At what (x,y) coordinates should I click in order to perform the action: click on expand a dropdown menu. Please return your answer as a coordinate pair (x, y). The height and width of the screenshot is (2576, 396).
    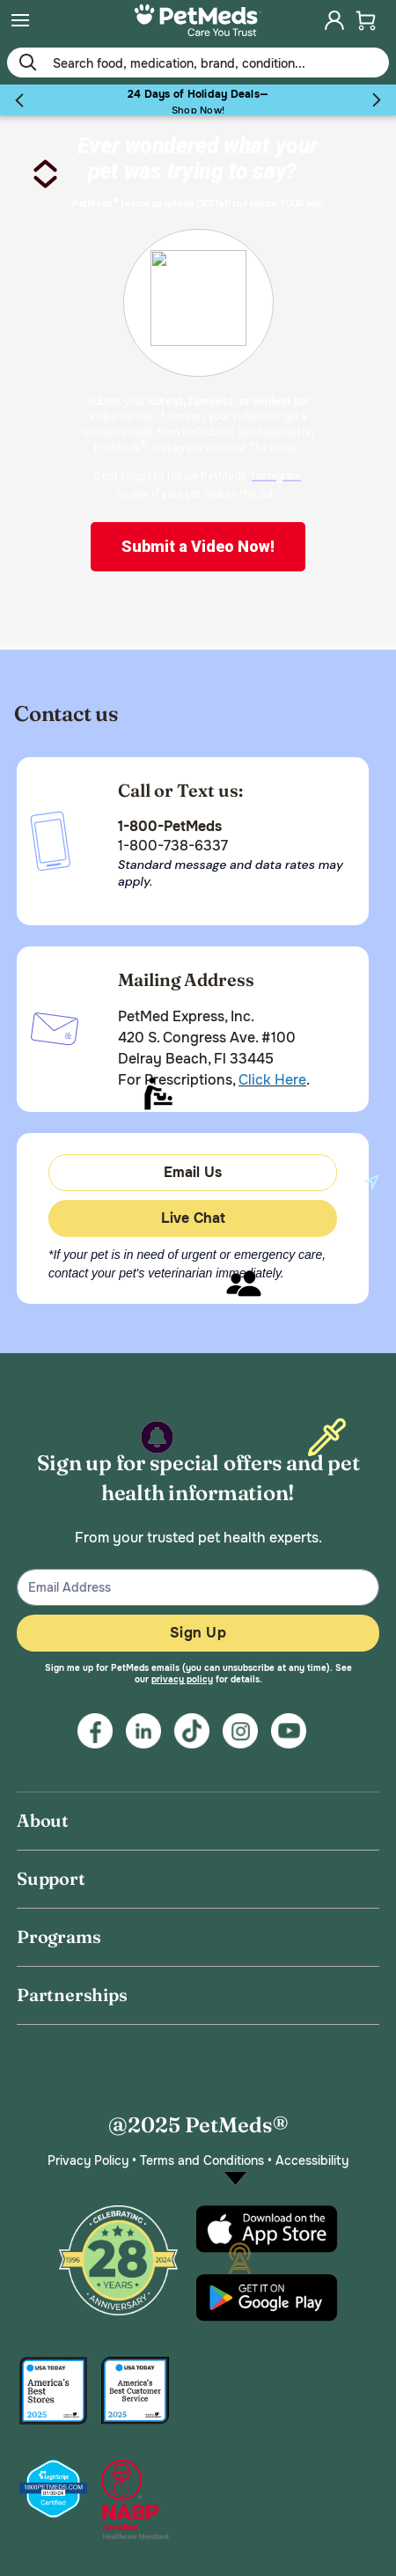
    Looking at the image, I should click on (235, 2178).